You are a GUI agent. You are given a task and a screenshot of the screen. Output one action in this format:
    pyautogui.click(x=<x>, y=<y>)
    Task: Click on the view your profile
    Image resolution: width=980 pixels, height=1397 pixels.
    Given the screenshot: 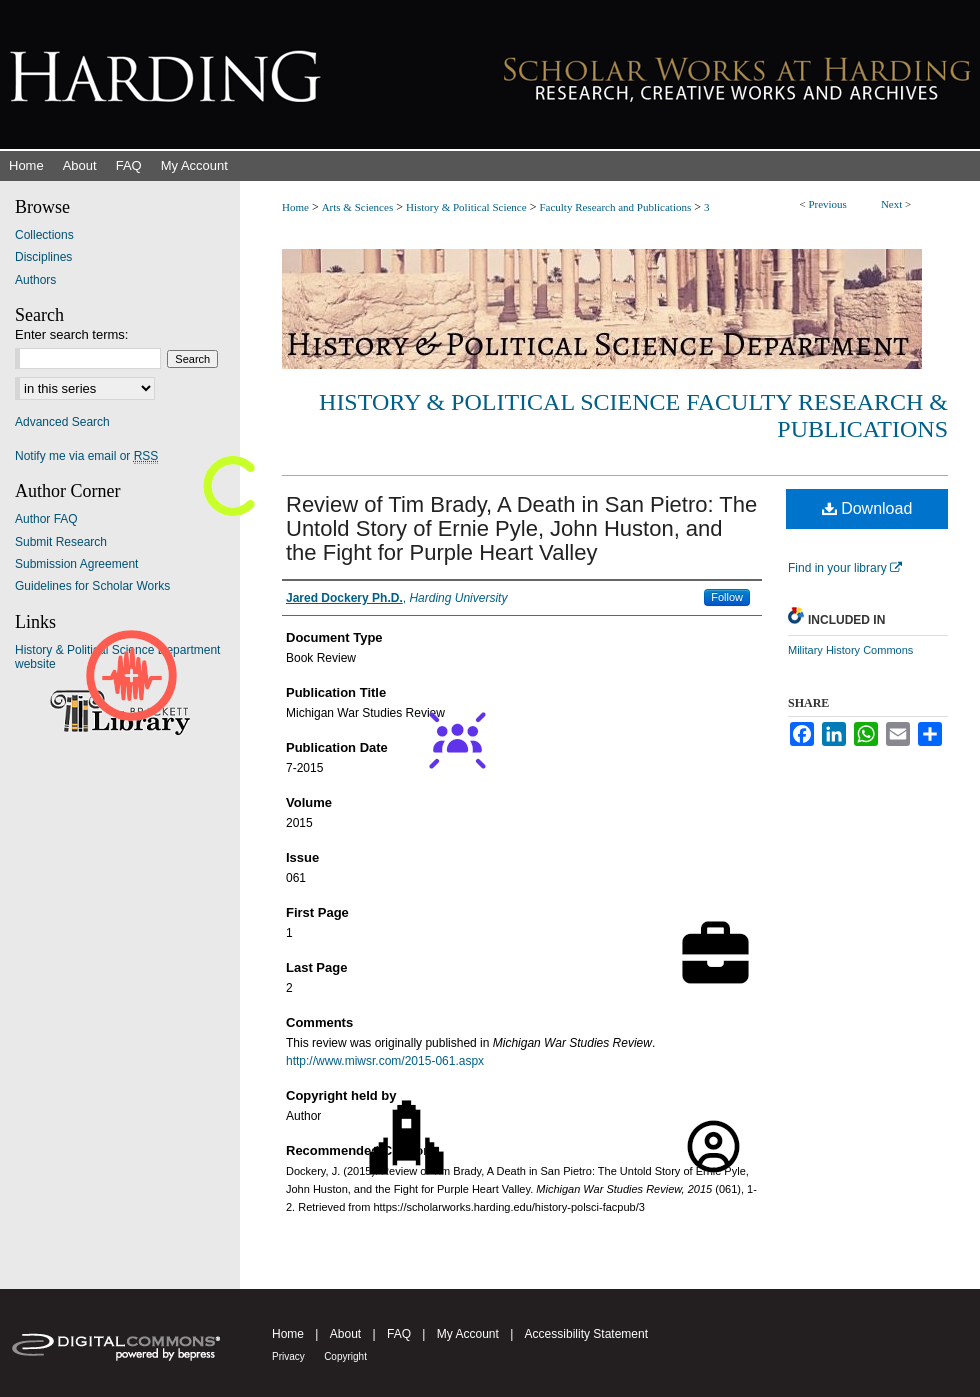 What is the action you would take?
    pyautogui.click(x=713, y=1146)
    